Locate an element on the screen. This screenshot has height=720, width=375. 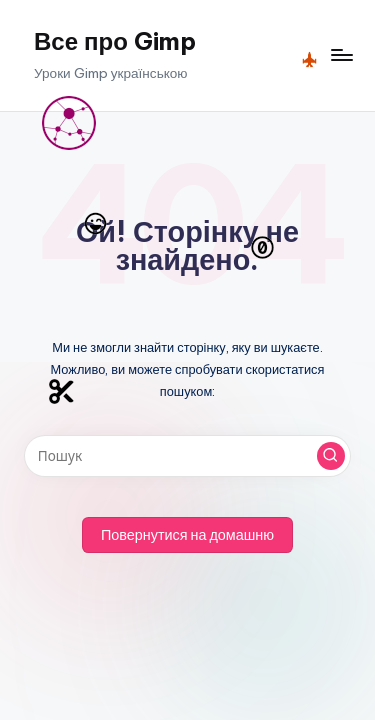
aiohttp python library logo is located at coordinates (69, 123).